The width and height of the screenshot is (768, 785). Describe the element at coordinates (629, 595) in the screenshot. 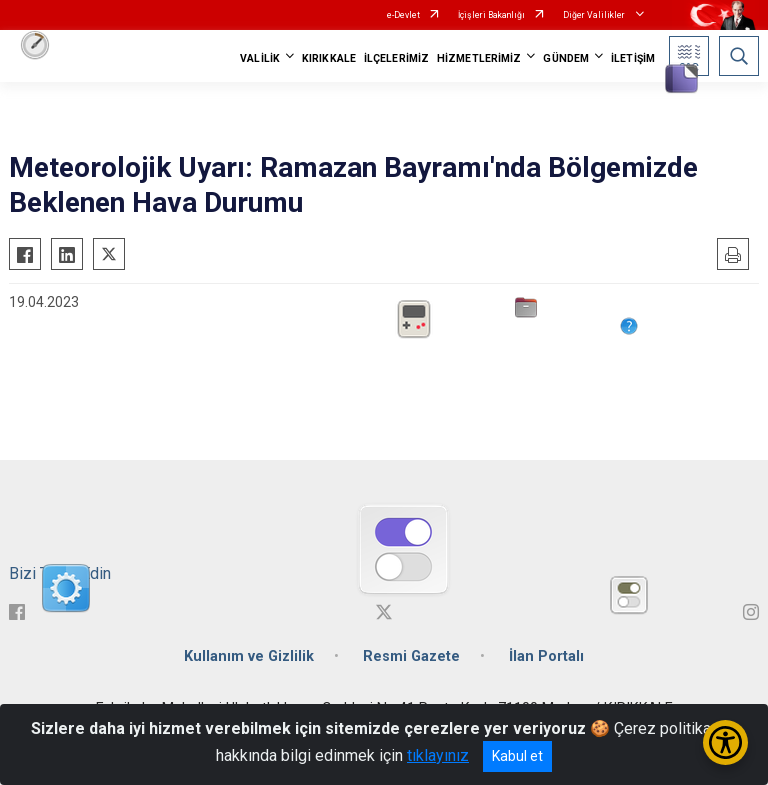

I see `open system tweaks or settings customization` at that location.